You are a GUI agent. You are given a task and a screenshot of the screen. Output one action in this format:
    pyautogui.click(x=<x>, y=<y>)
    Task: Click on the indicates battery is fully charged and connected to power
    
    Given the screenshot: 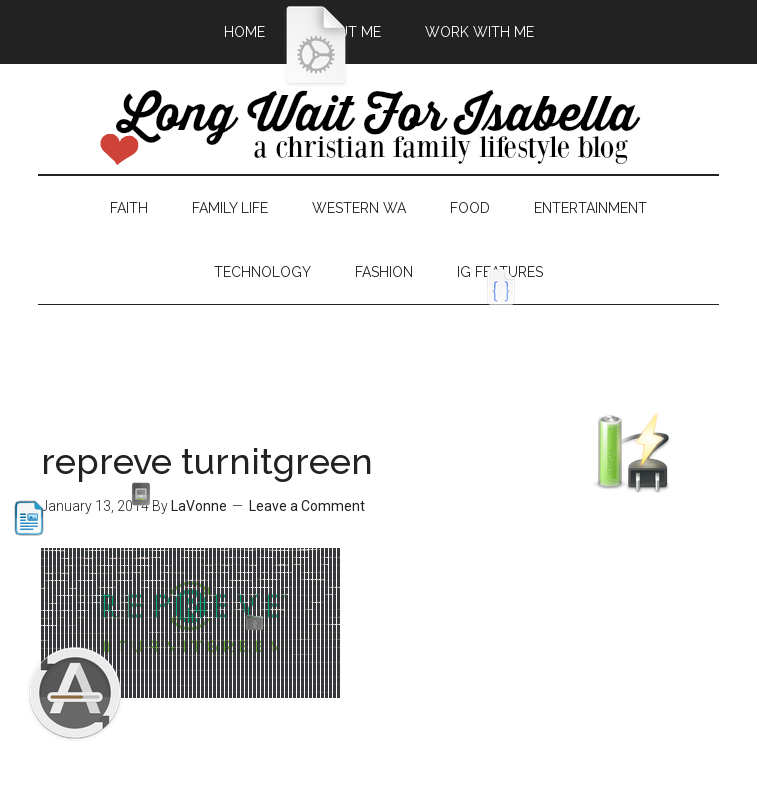 What is the action you would take?
    pyautogui.click(x=629, y=451)
    